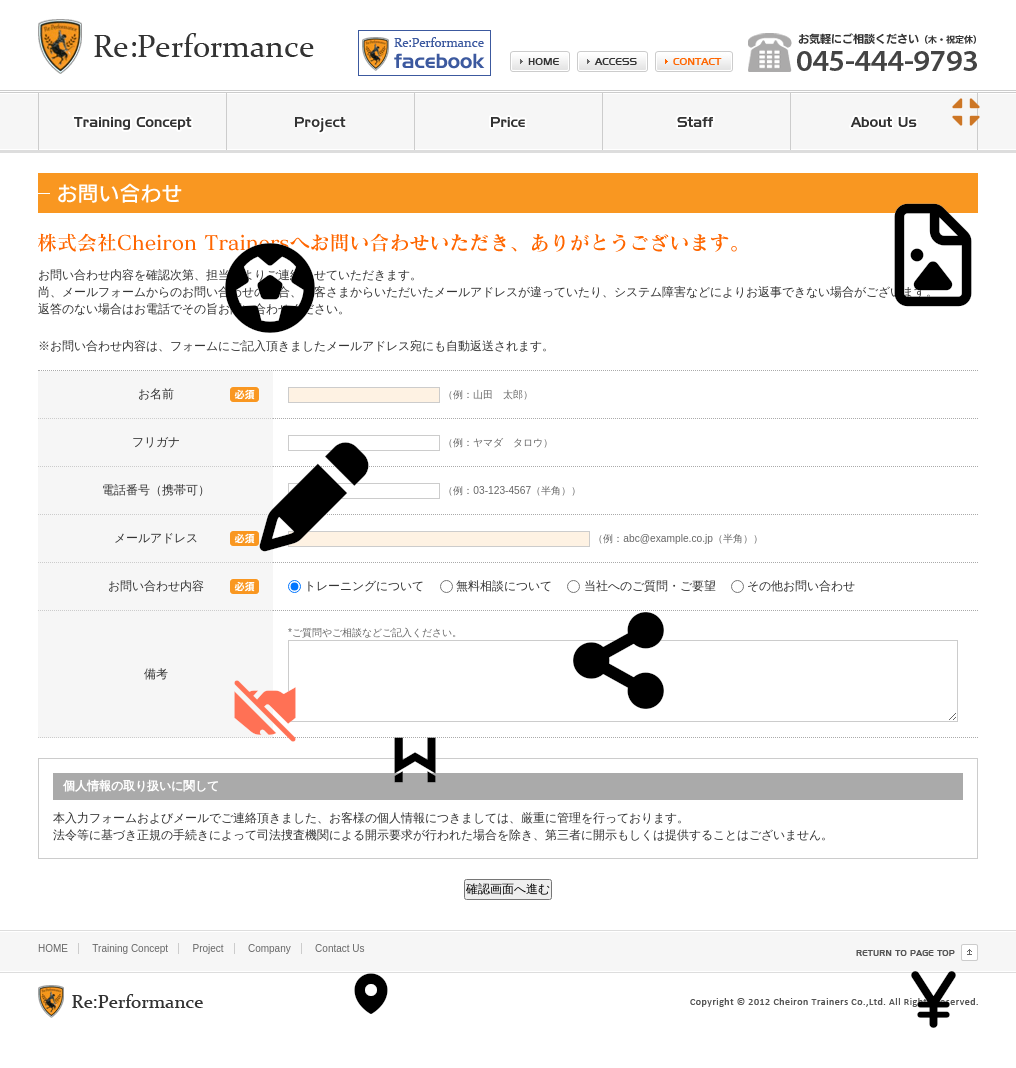  I want to click on edit or modify content, so click(314, 497).